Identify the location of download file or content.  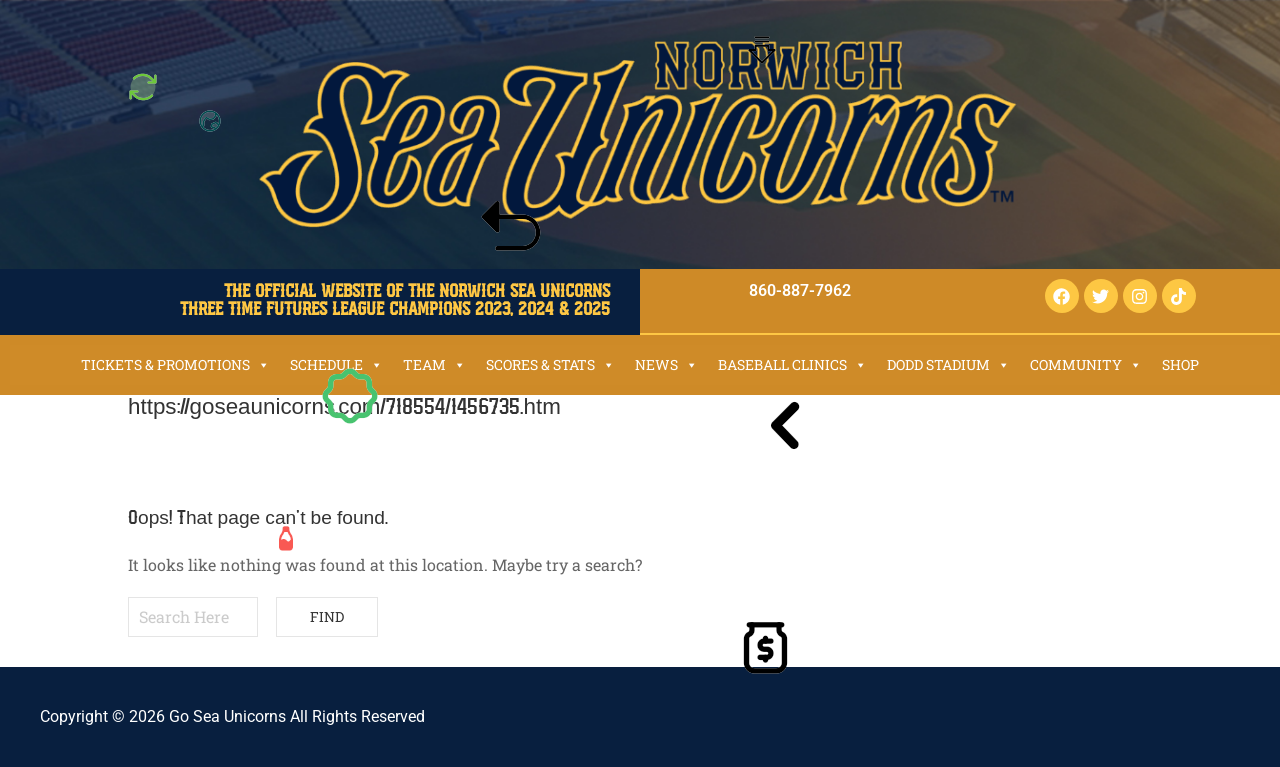
(762, 49).